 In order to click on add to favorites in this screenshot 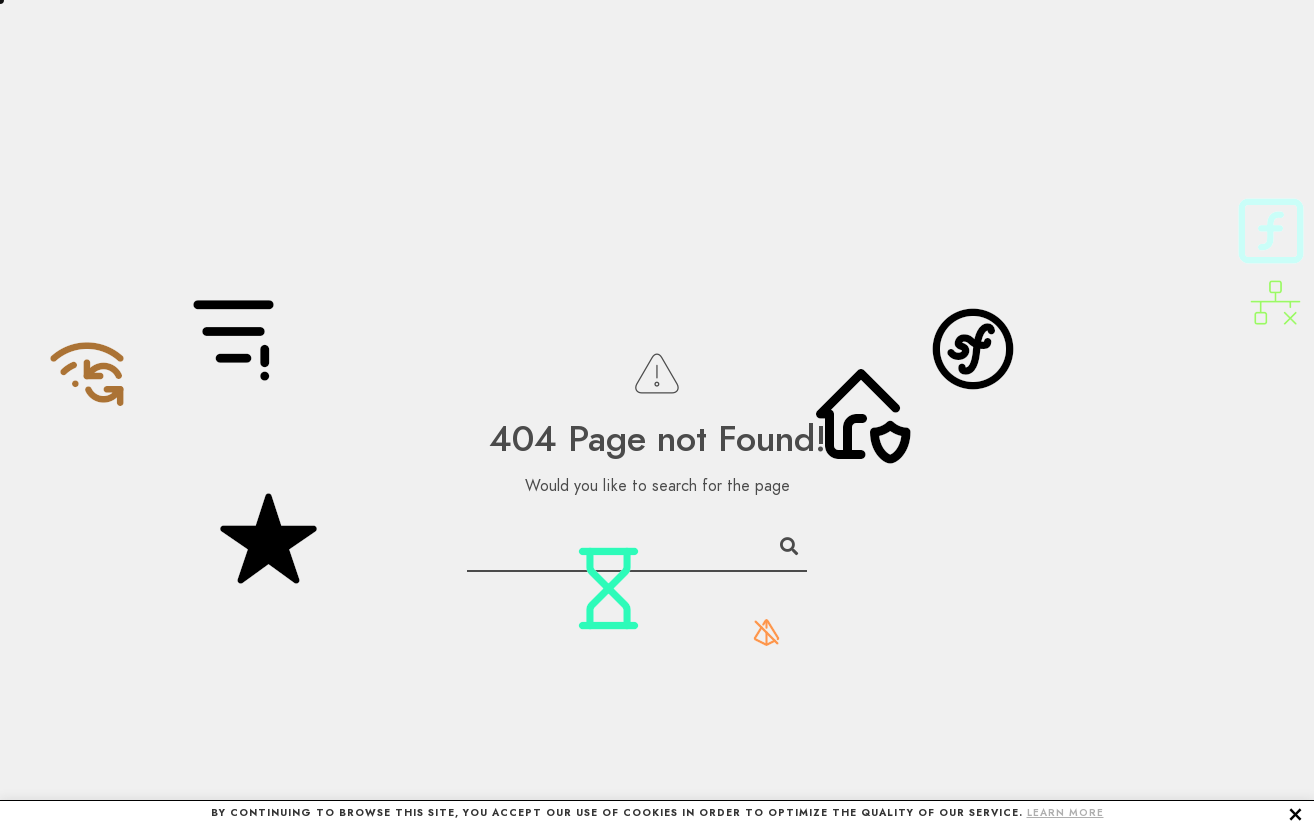, I will do `click(268, 538)`.